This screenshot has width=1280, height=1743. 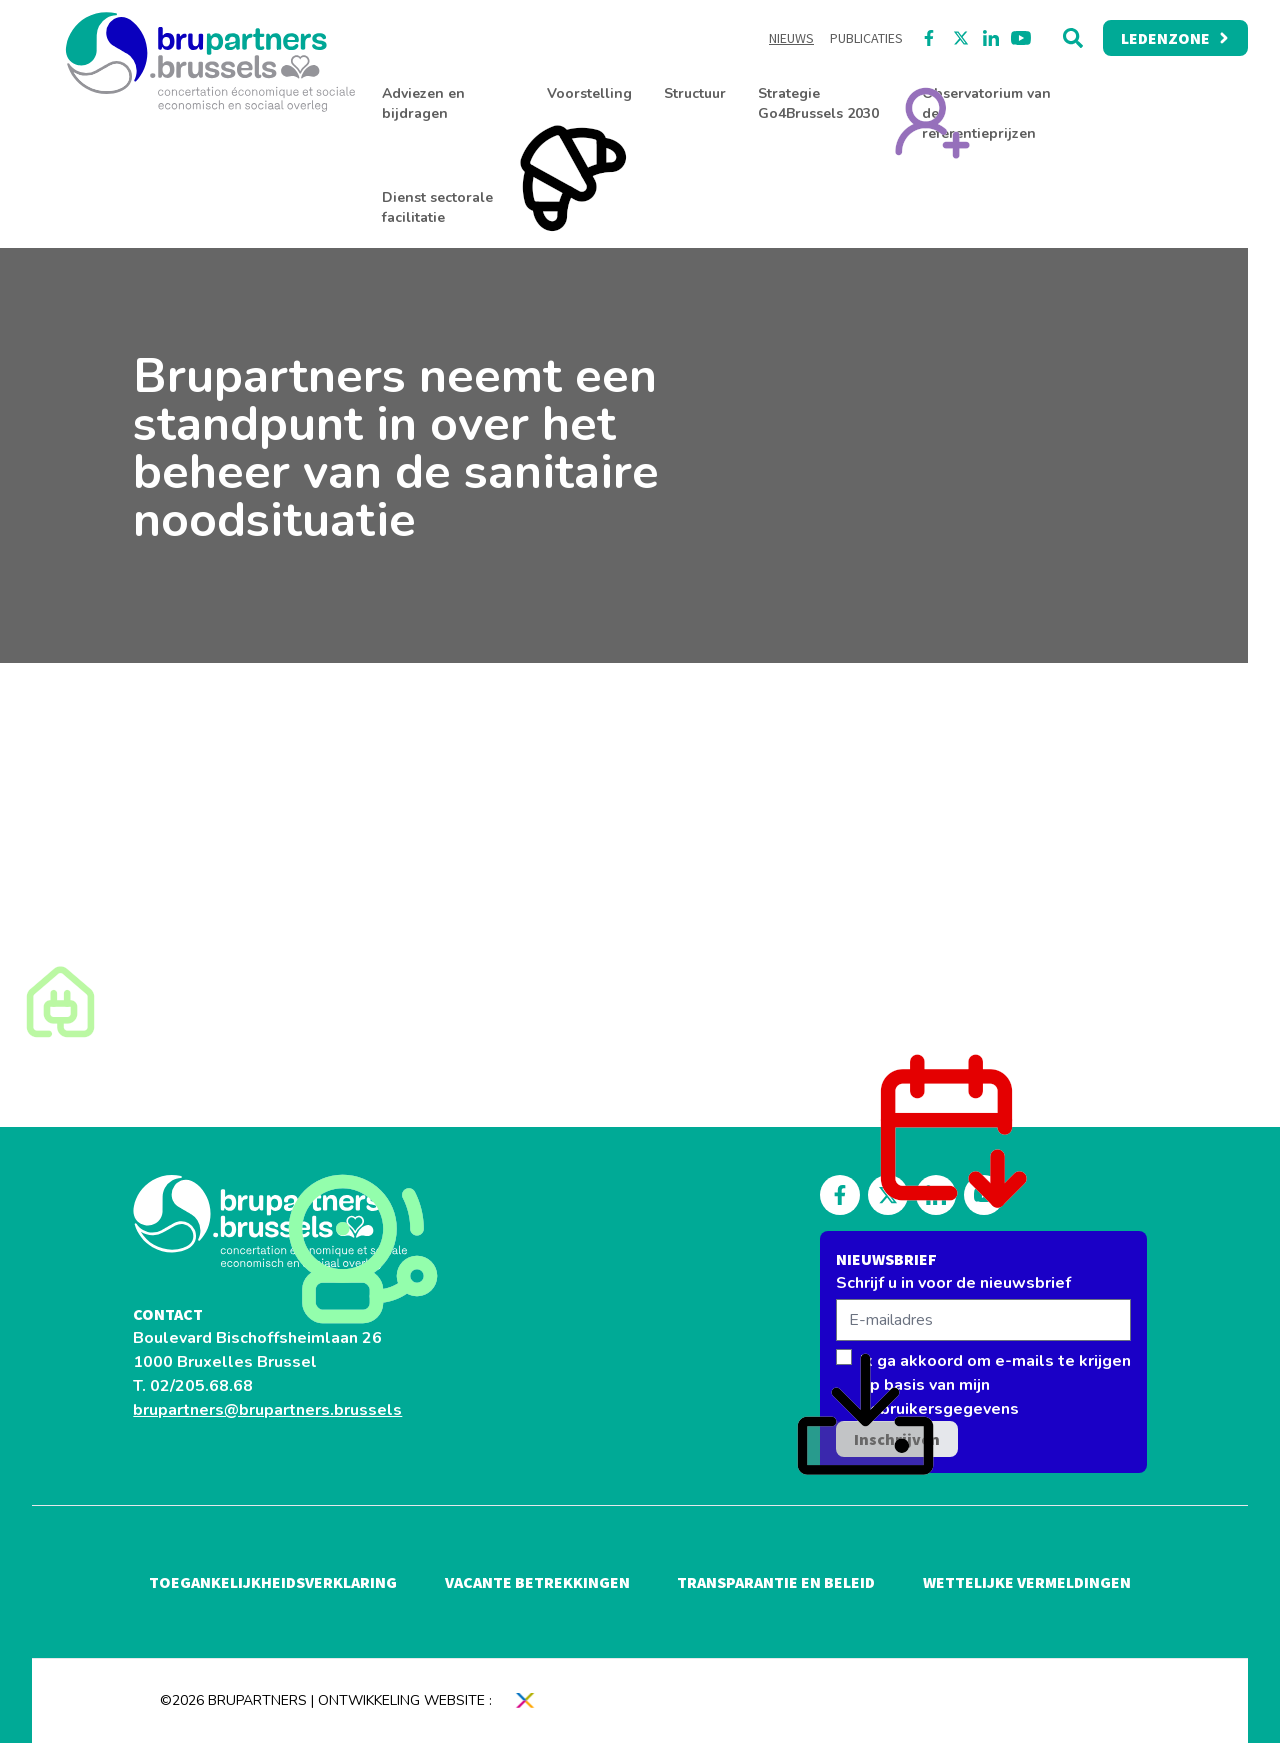 What do you see at coordinates (572, 177) in the screenshot?
I see `browse bakery or pastry options` at bounding box center [572, 177].